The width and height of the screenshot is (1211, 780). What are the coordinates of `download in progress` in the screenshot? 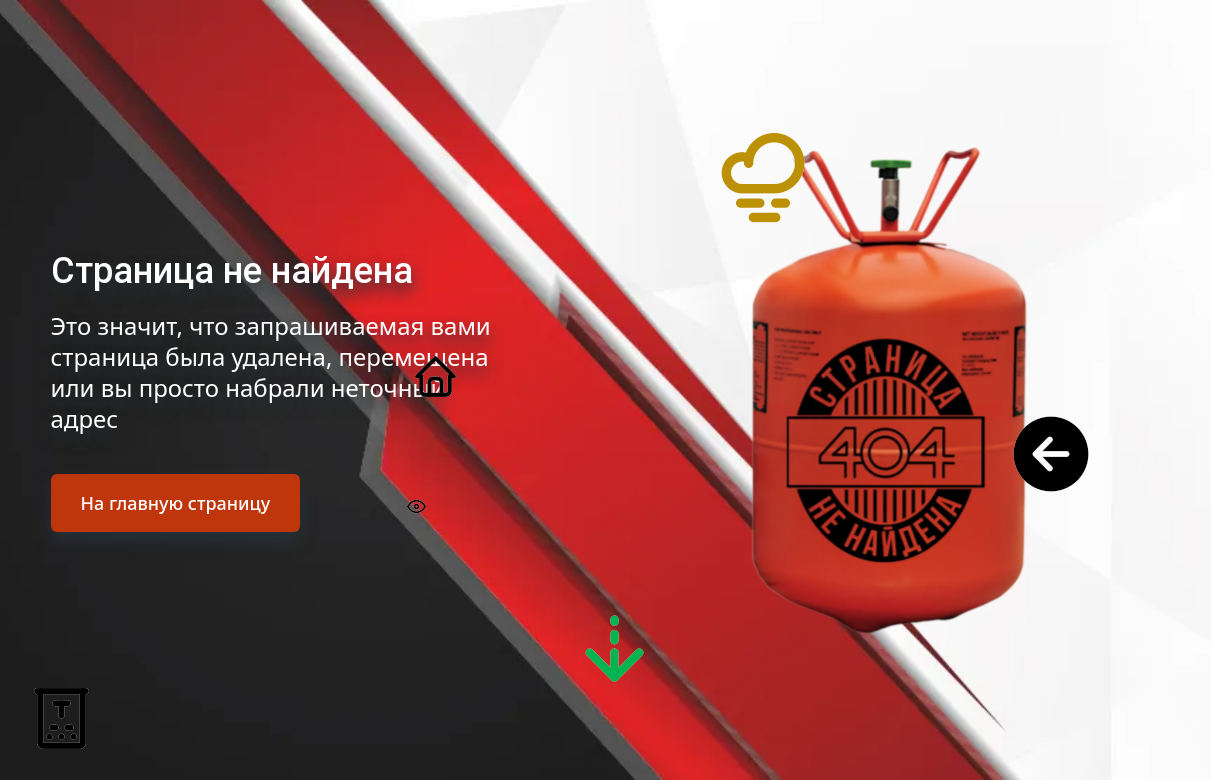 It's located at (614, 648).